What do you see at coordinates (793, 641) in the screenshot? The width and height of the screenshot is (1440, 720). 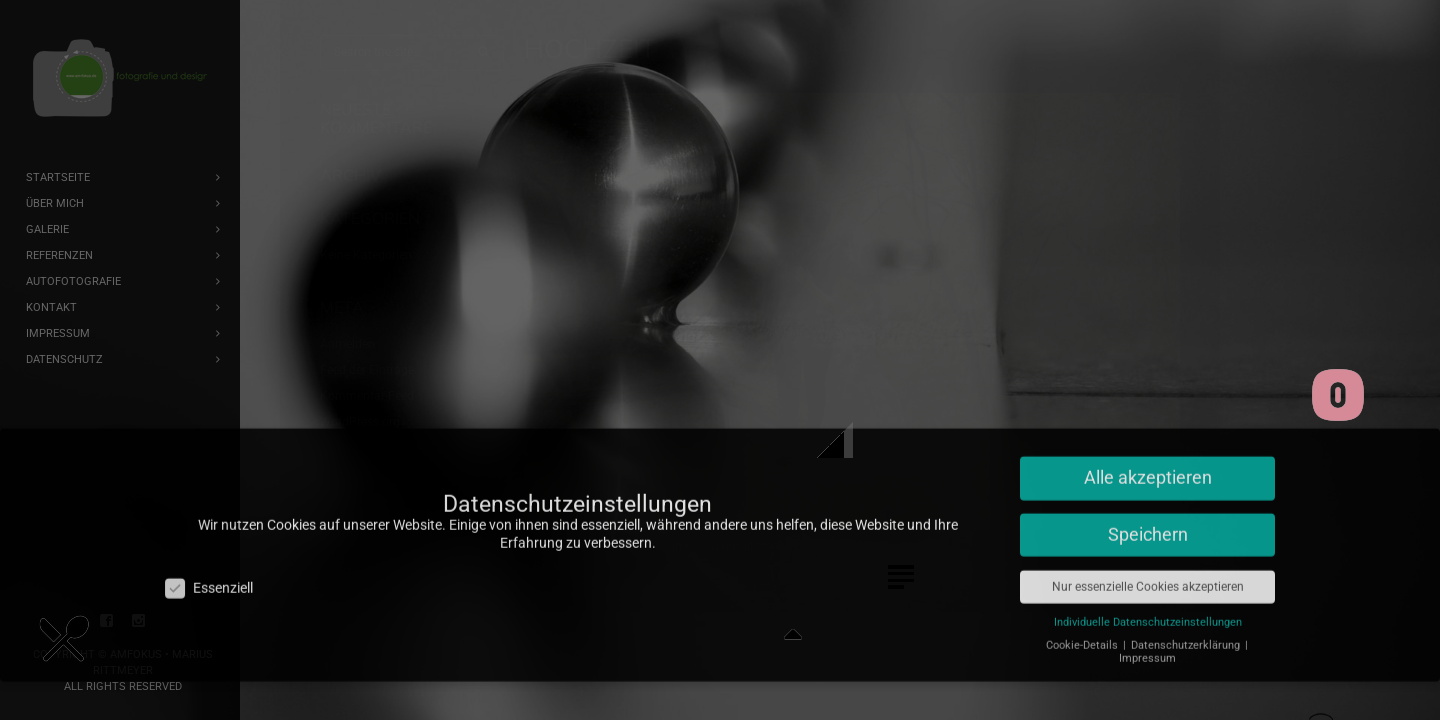 I see `sort items in ascending order` at bounding box center [793, 641].